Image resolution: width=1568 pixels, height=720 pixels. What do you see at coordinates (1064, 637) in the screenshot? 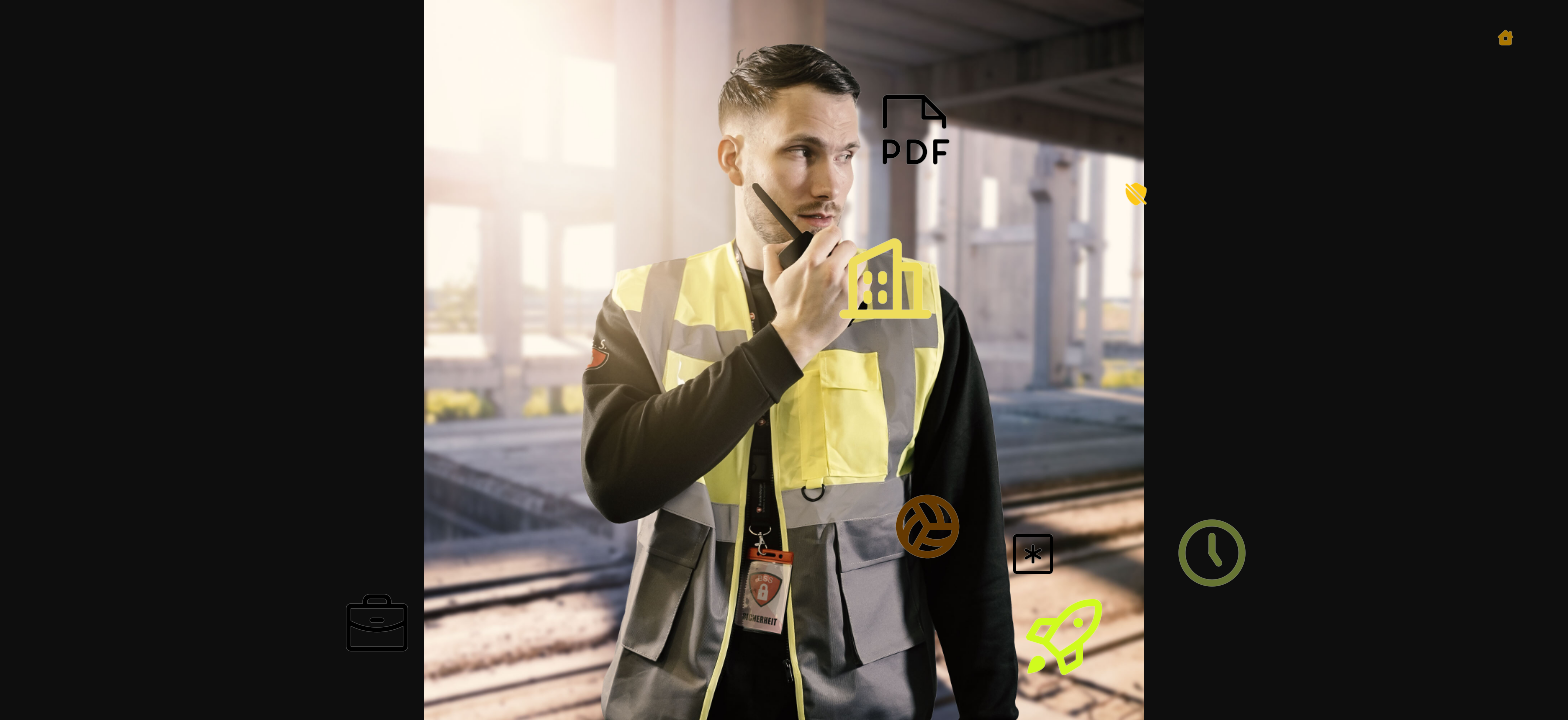
I see `launch or deploy a project` at bounding box center [1064, 637].